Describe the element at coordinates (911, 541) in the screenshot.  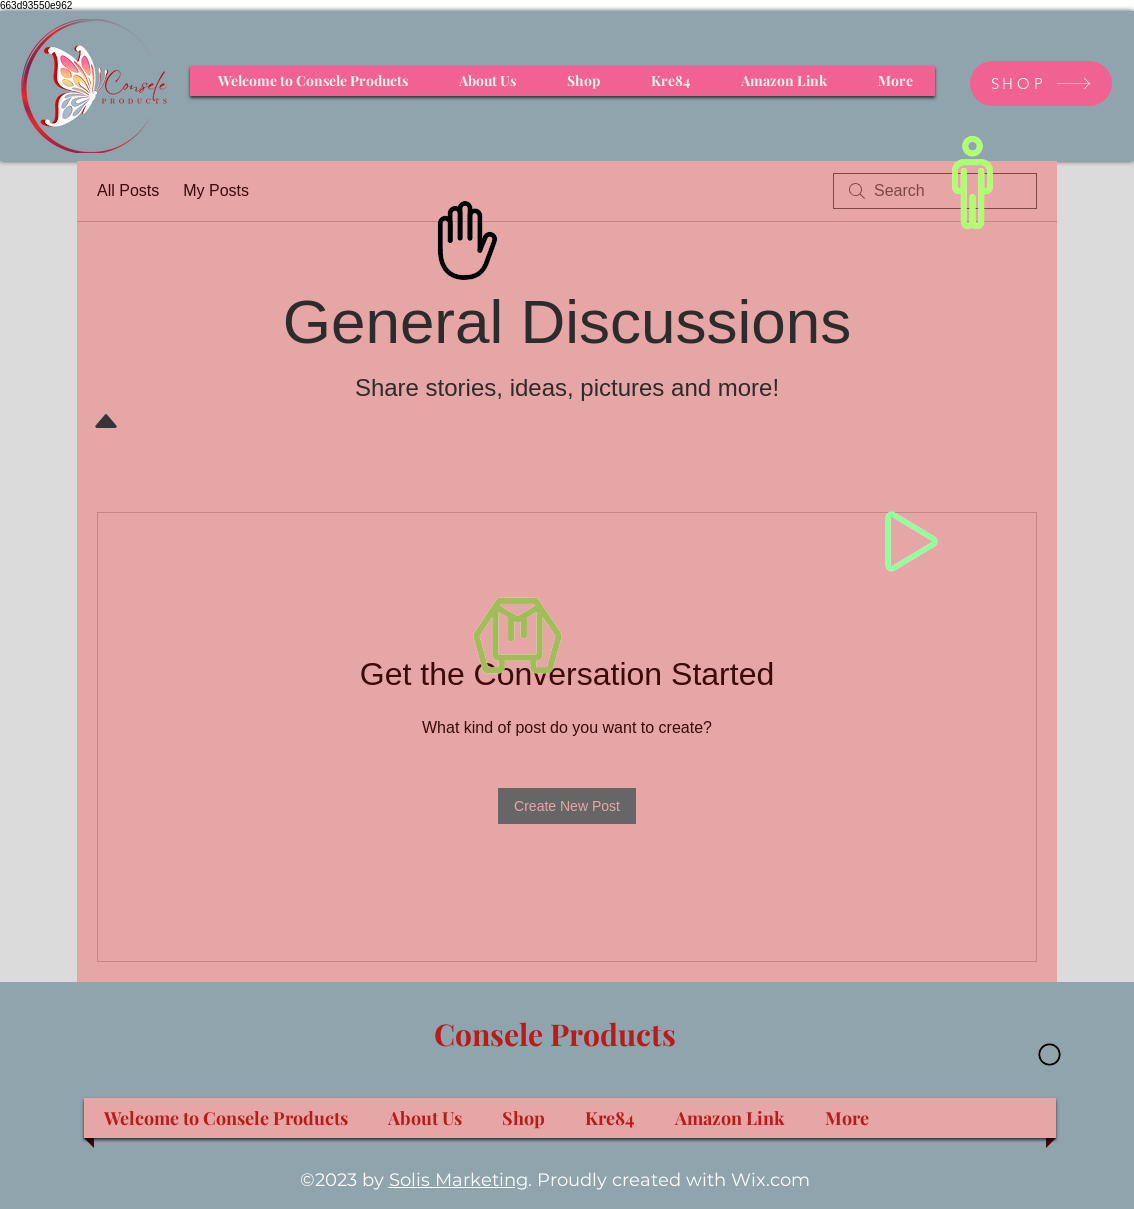
I see `start playing media` at that location.